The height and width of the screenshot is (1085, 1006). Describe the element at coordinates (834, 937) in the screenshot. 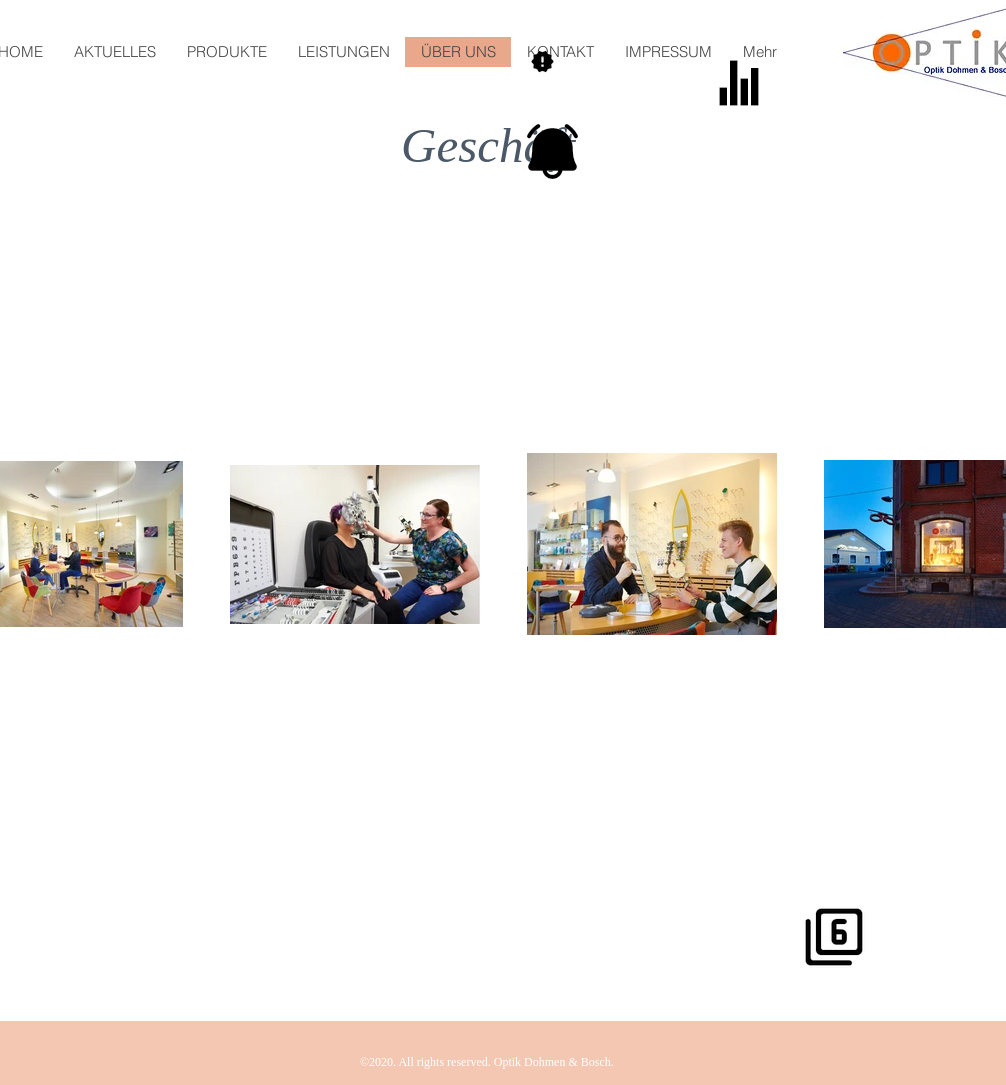

I see `indicates 6 items selected or filtered` at that location.